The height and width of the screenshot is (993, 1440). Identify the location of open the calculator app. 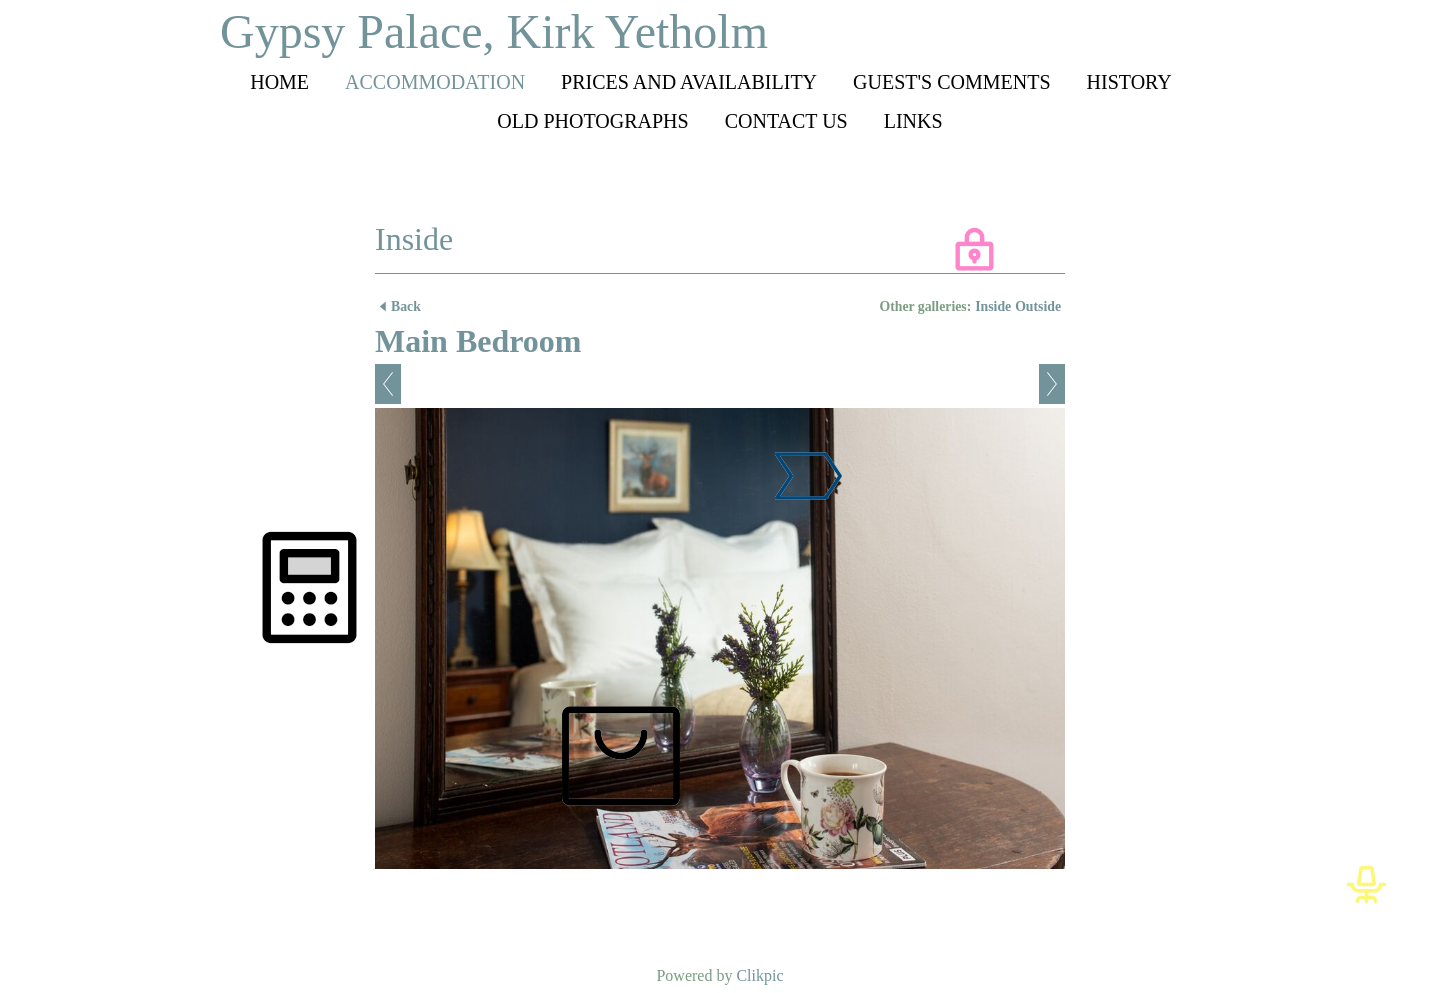
(309, 587).